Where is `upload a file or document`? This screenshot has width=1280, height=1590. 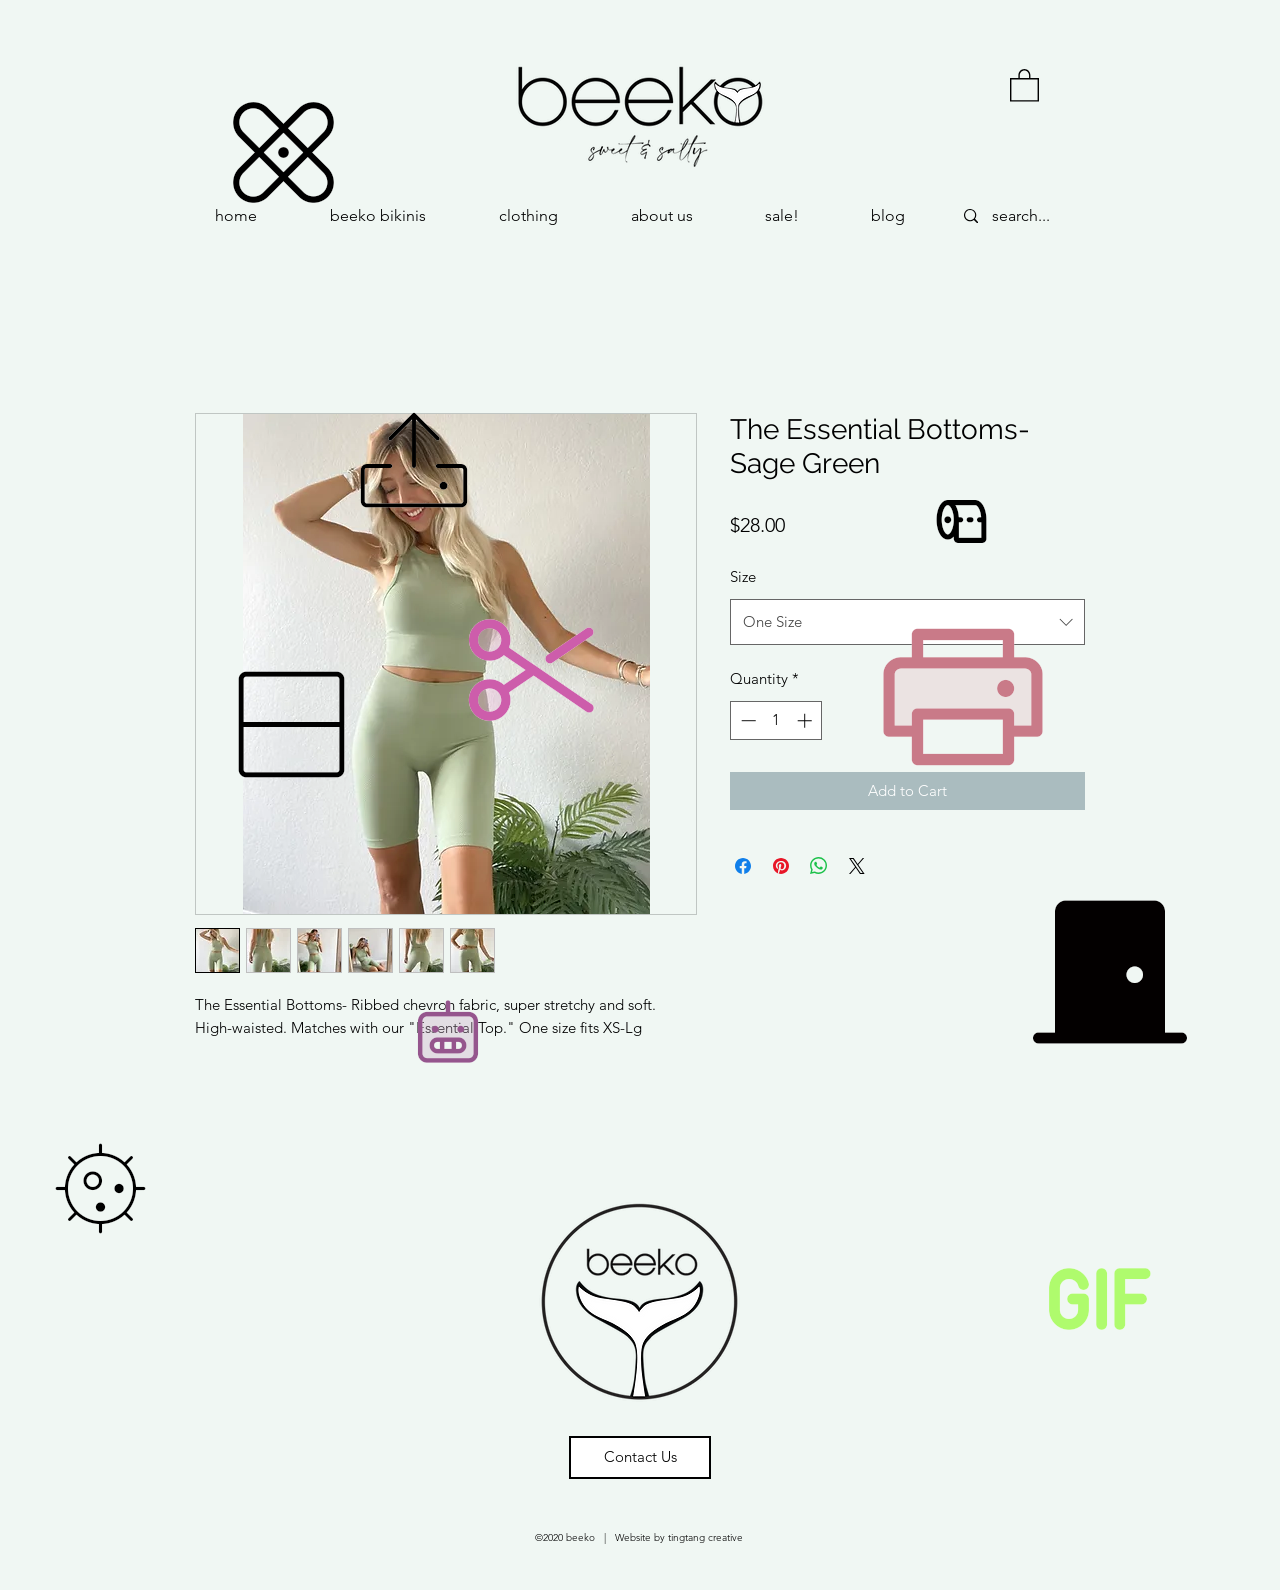
upload a file or document is located at coordinates (414, 466).